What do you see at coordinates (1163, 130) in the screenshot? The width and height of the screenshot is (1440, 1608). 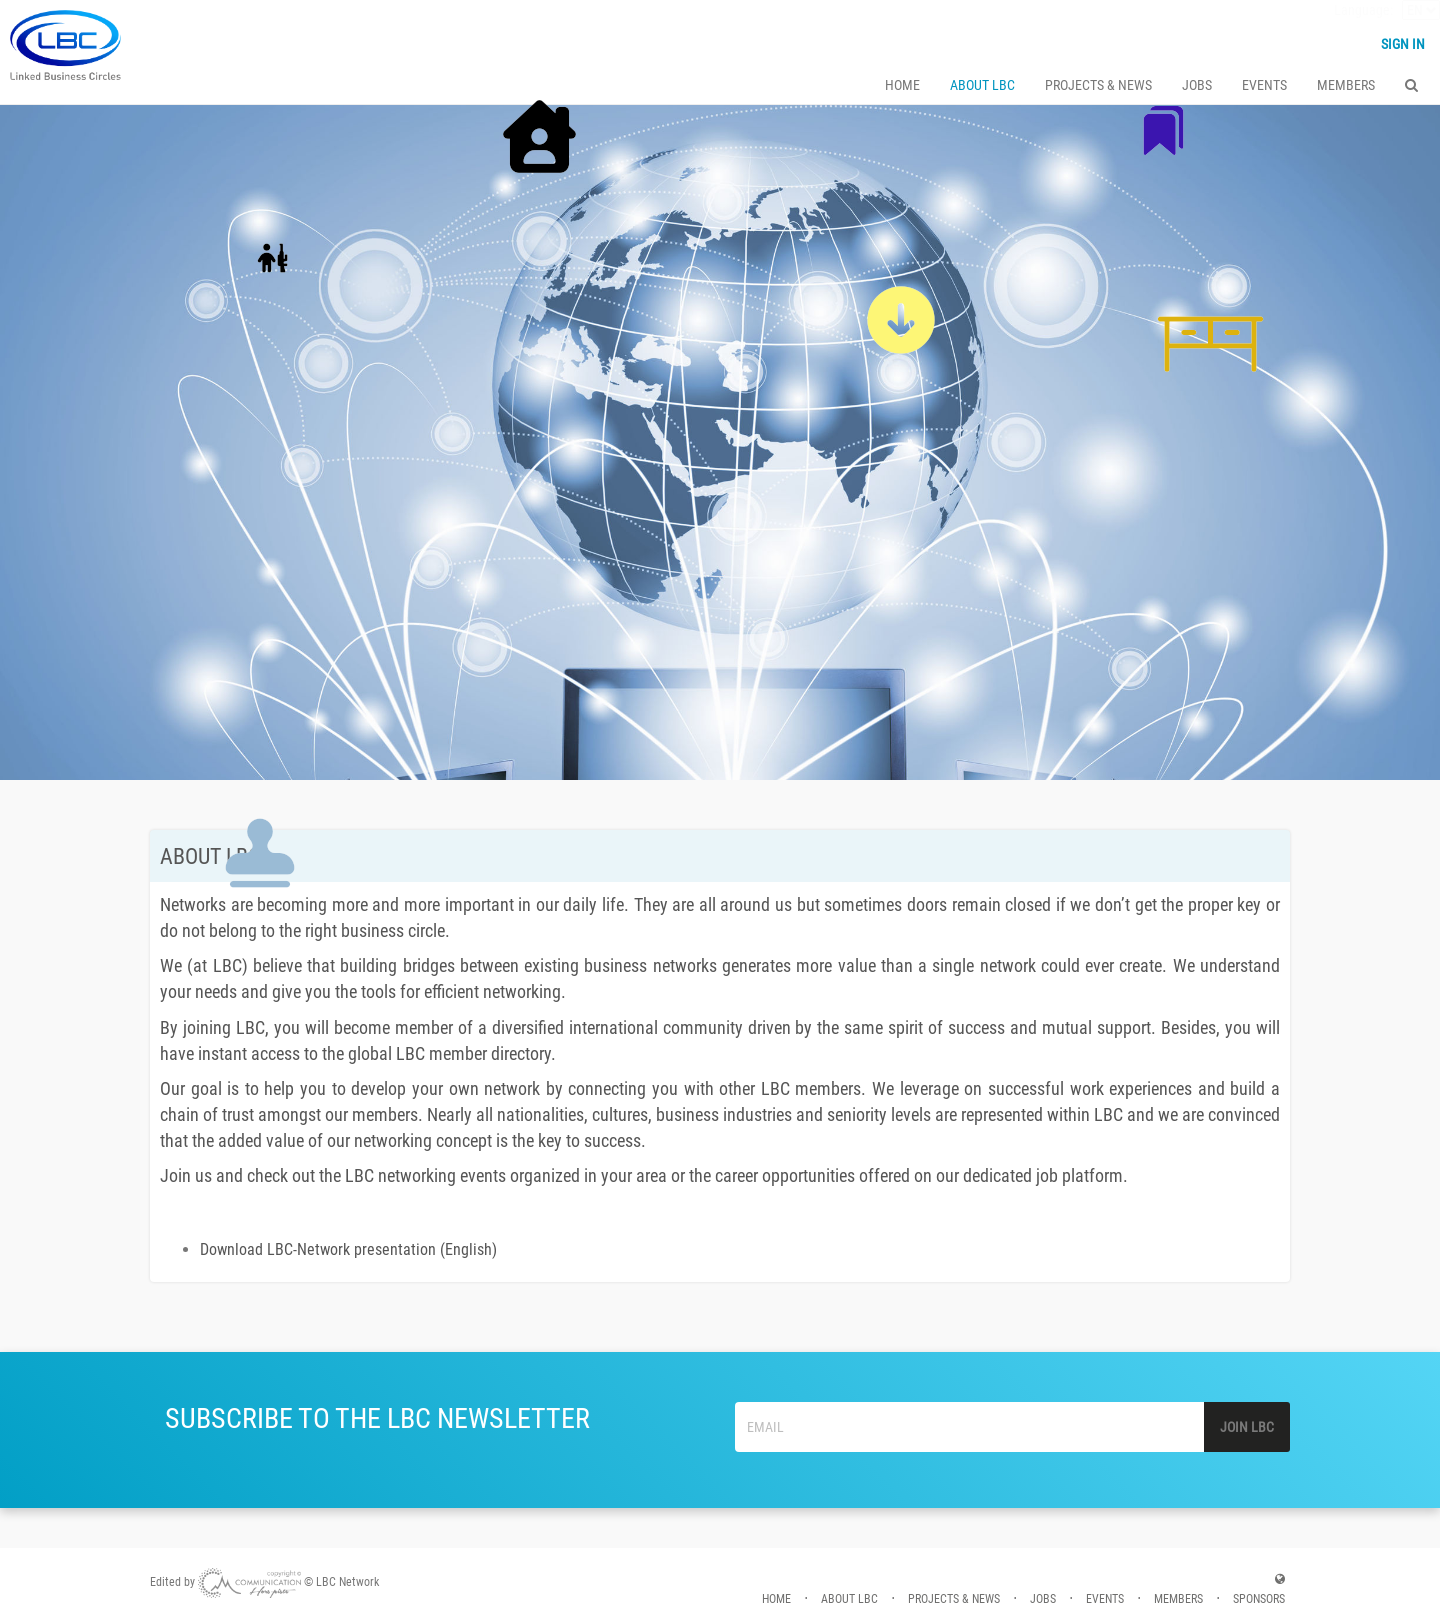 I see `view your saved bookmarks` at bounding box center [1163, 130].